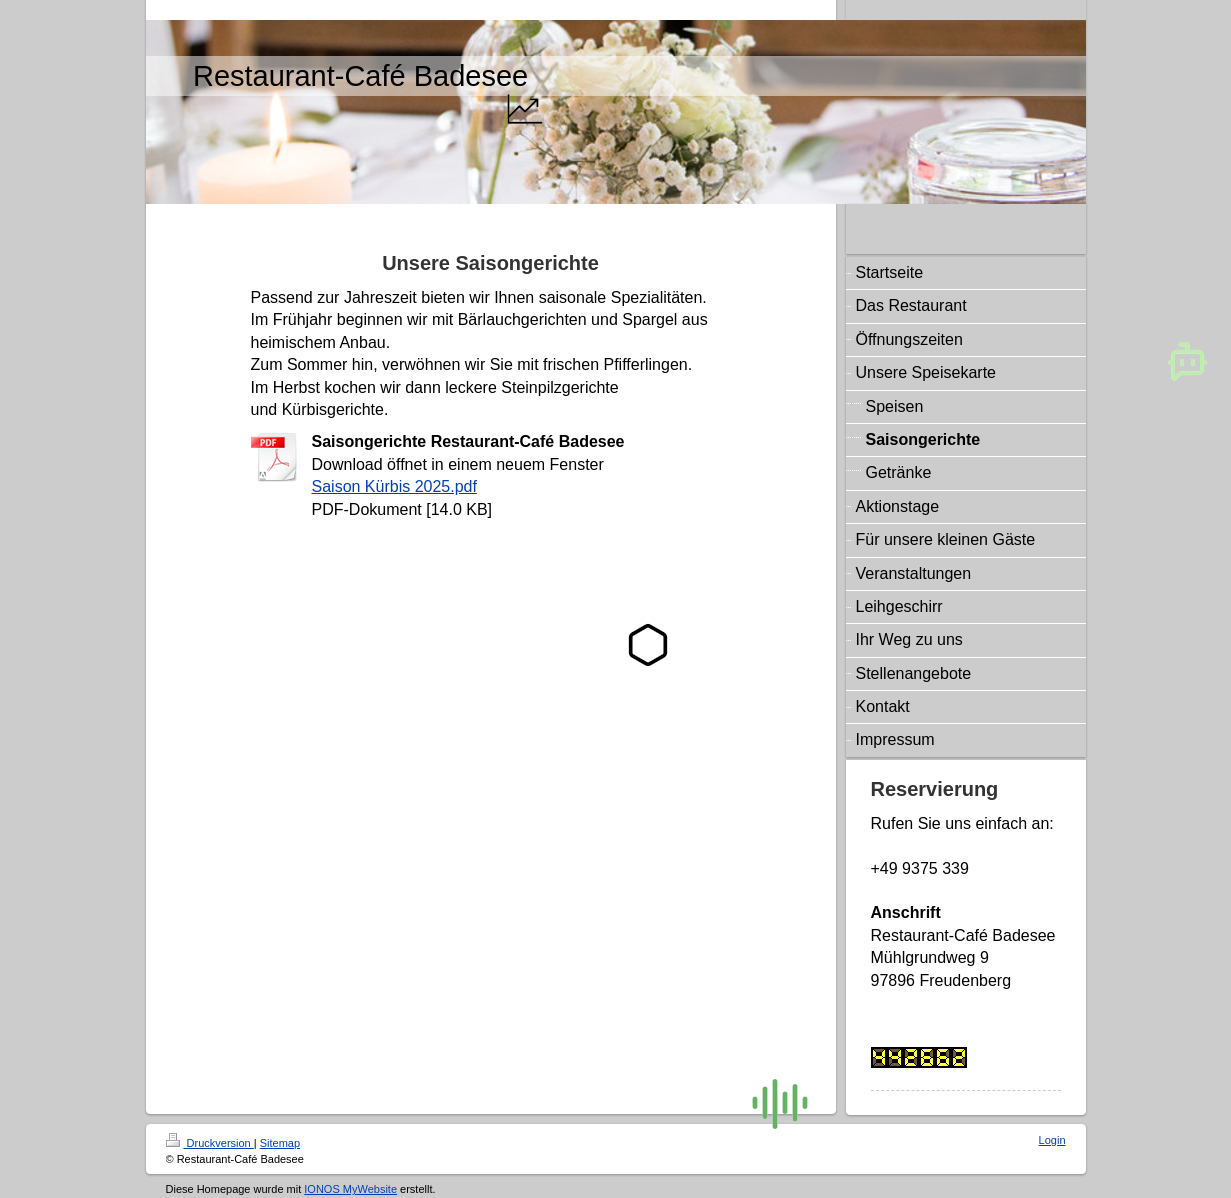 The height and width of the screenshot is (1198, 1231). Describe the element at coordinates (648, 645) in the screenshot. I see `indicates a hexagonal shape or geometric element` at that location.